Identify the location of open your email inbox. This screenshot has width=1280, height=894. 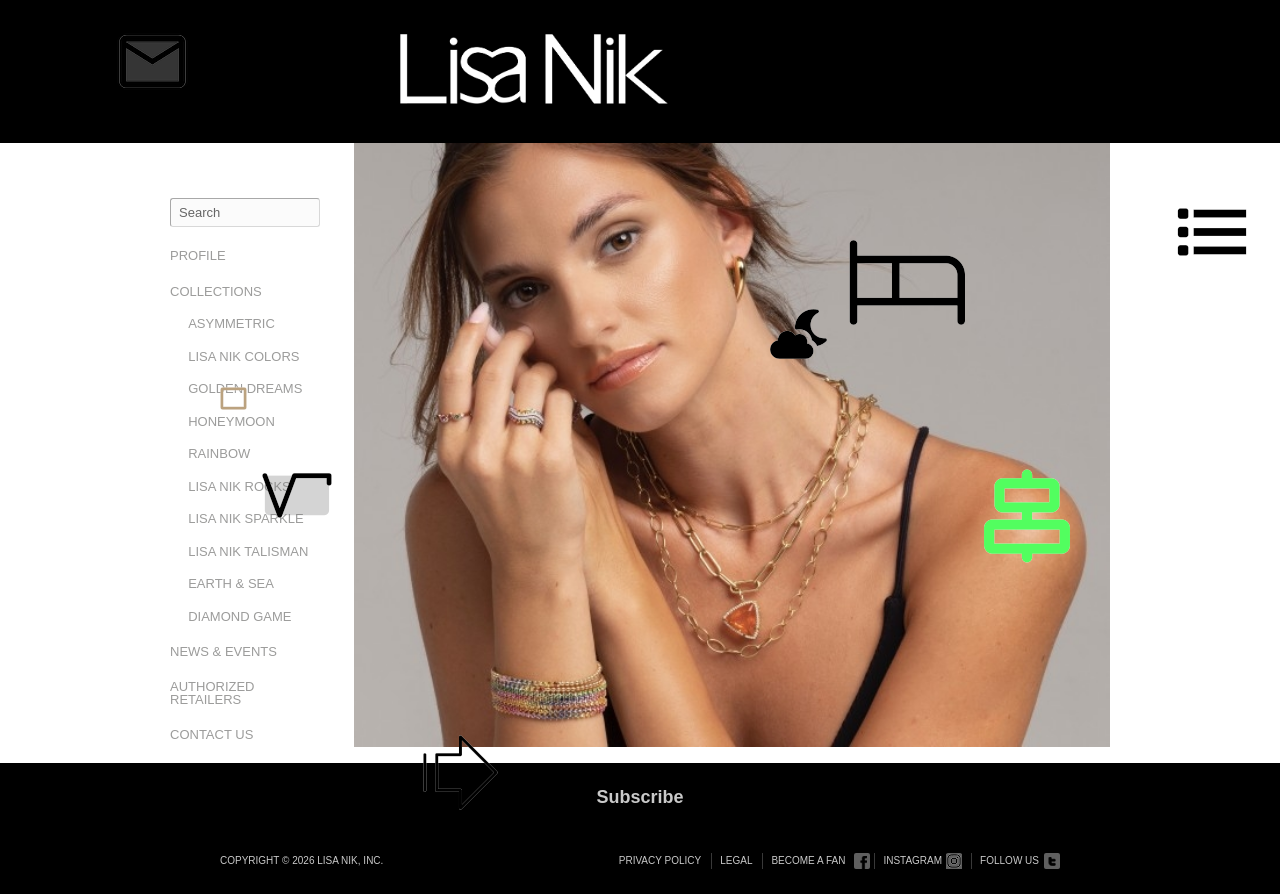
(152, 61).